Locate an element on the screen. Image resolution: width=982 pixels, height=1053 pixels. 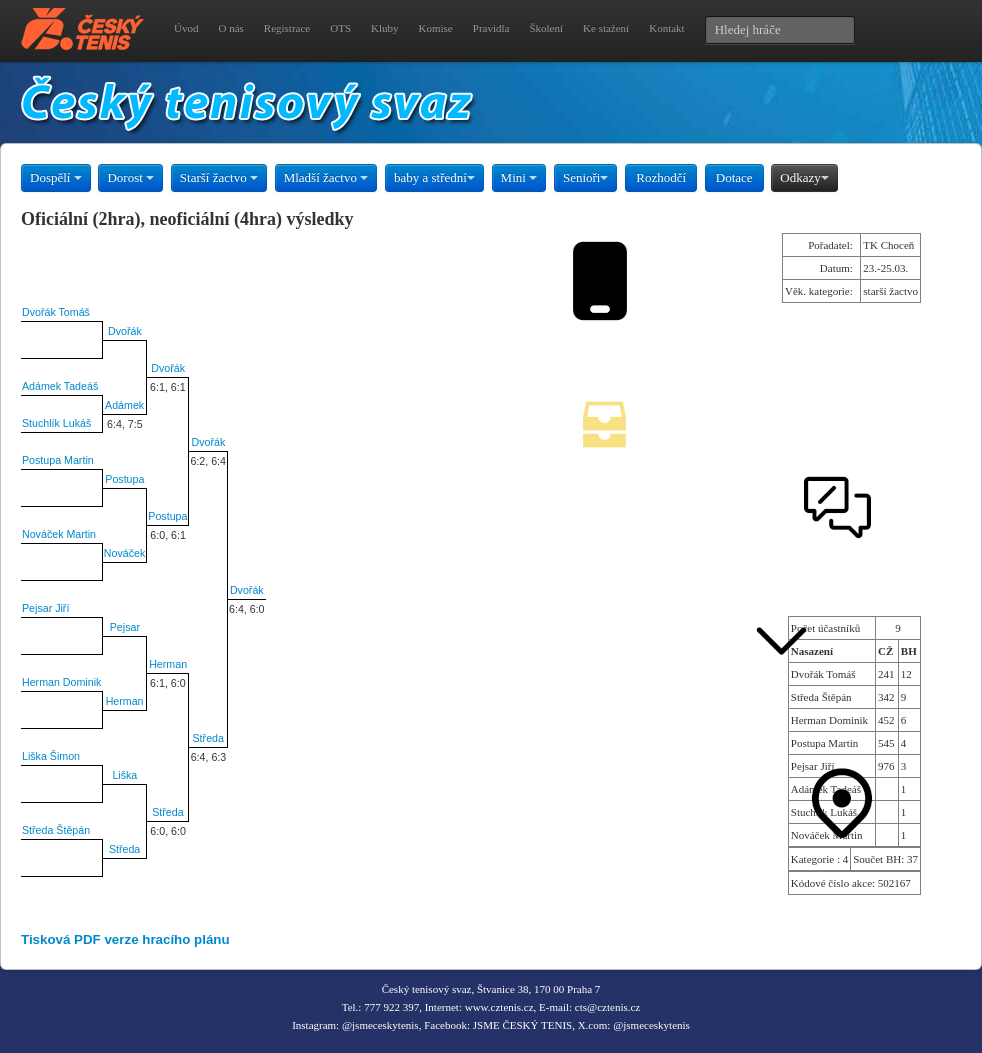
view or set your current location is located at coordinates (842, 803).